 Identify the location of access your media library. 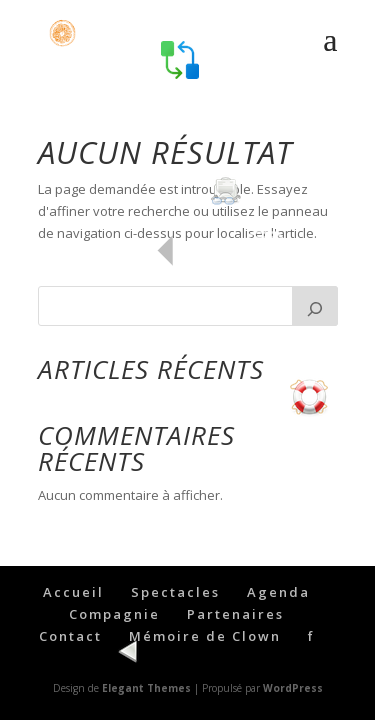
(265, 250).